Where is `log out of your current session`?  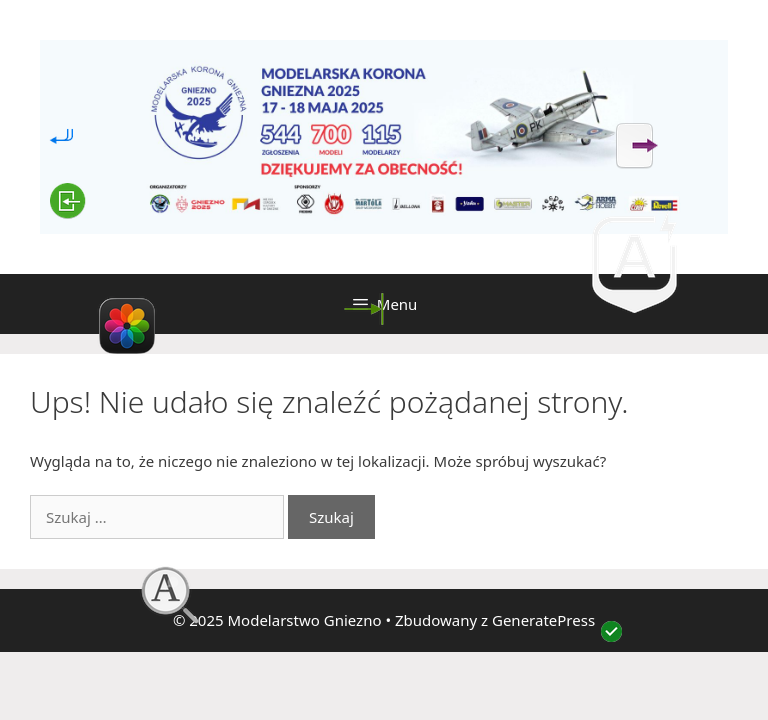 log out of your current session is located at coordinates (68, 201).